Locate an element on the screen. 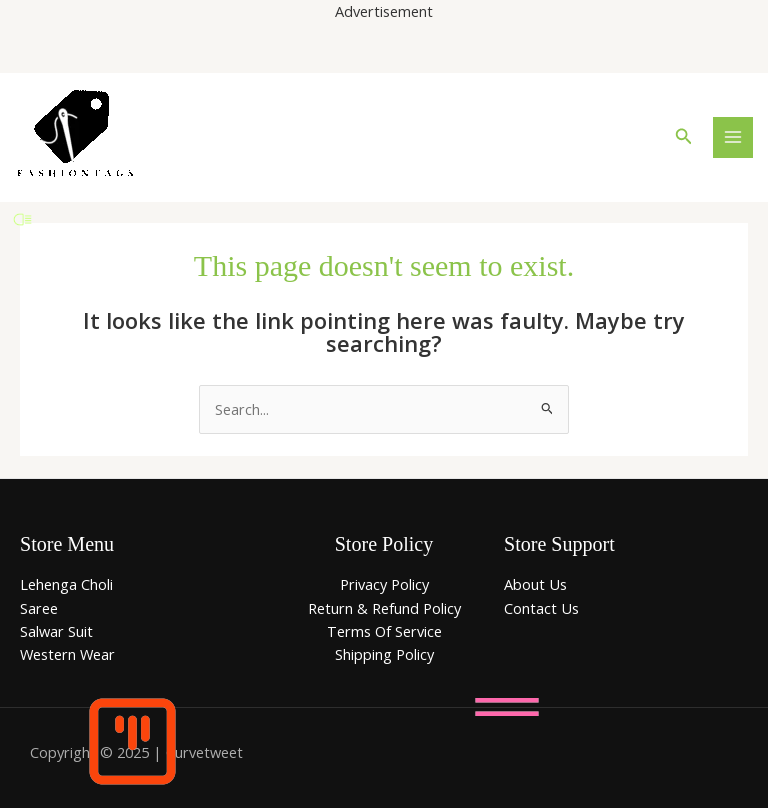 The width and height of the screenshot is (768, 808). align content to top center of container is located at coordinates (132, 741).